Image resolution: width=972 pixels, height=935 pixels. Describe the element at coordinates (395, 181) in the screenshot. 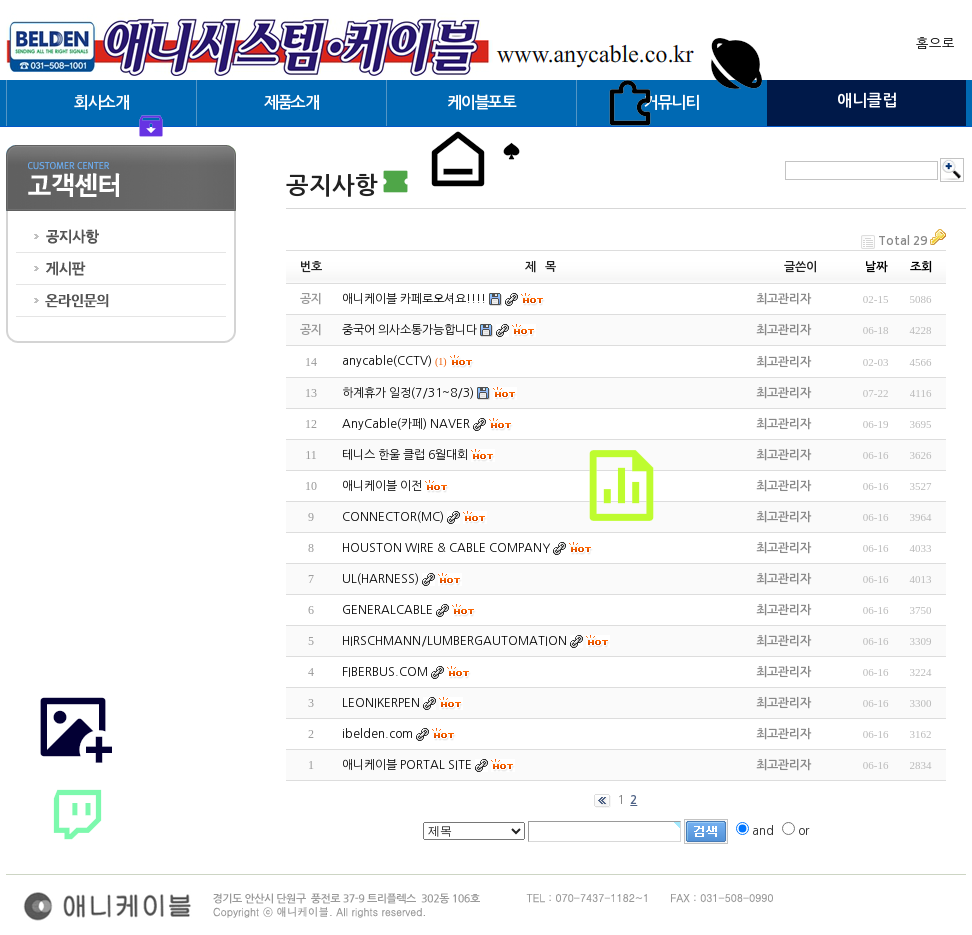

I see `view your tickets or passes` at that location.